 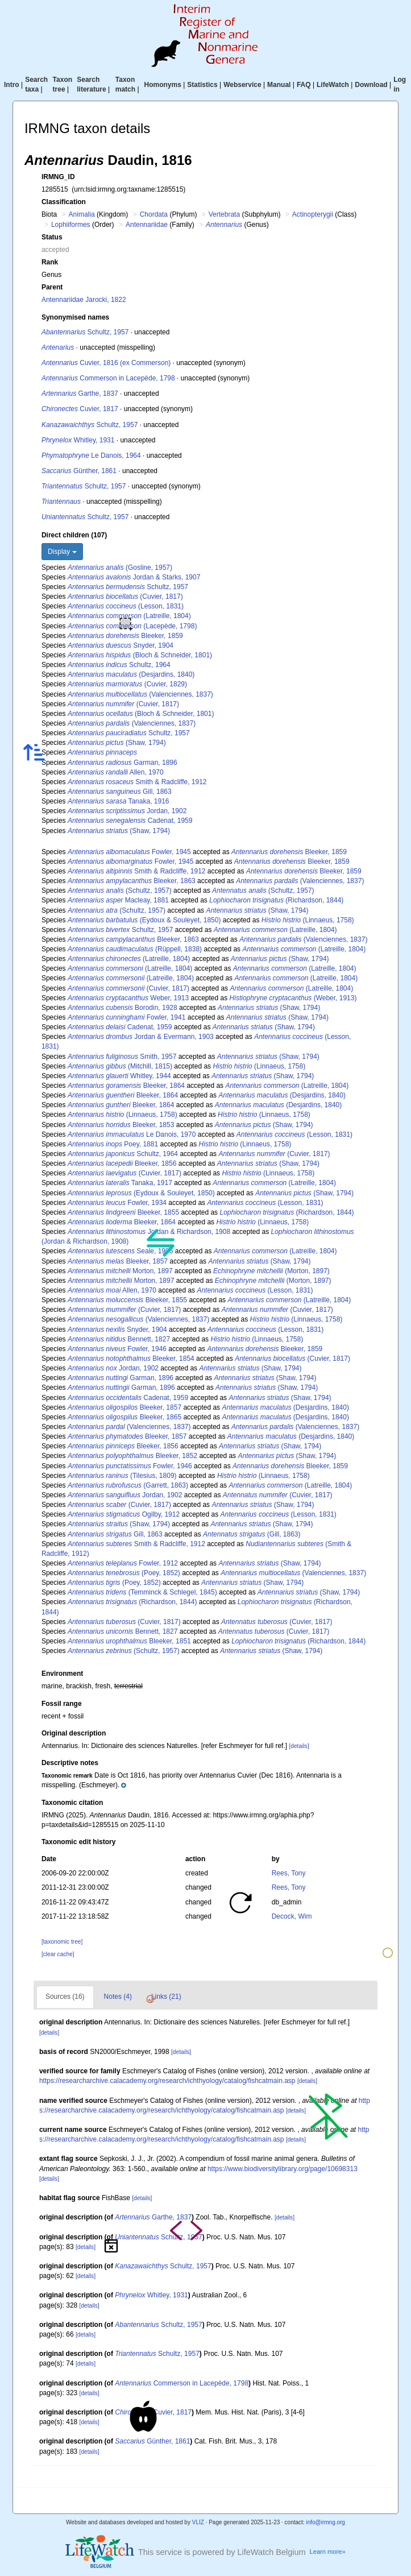 What do you see at coordinates (186, 2230) in the screenshot?
I see `view or edit source code` at bounding box center [186, 2230].